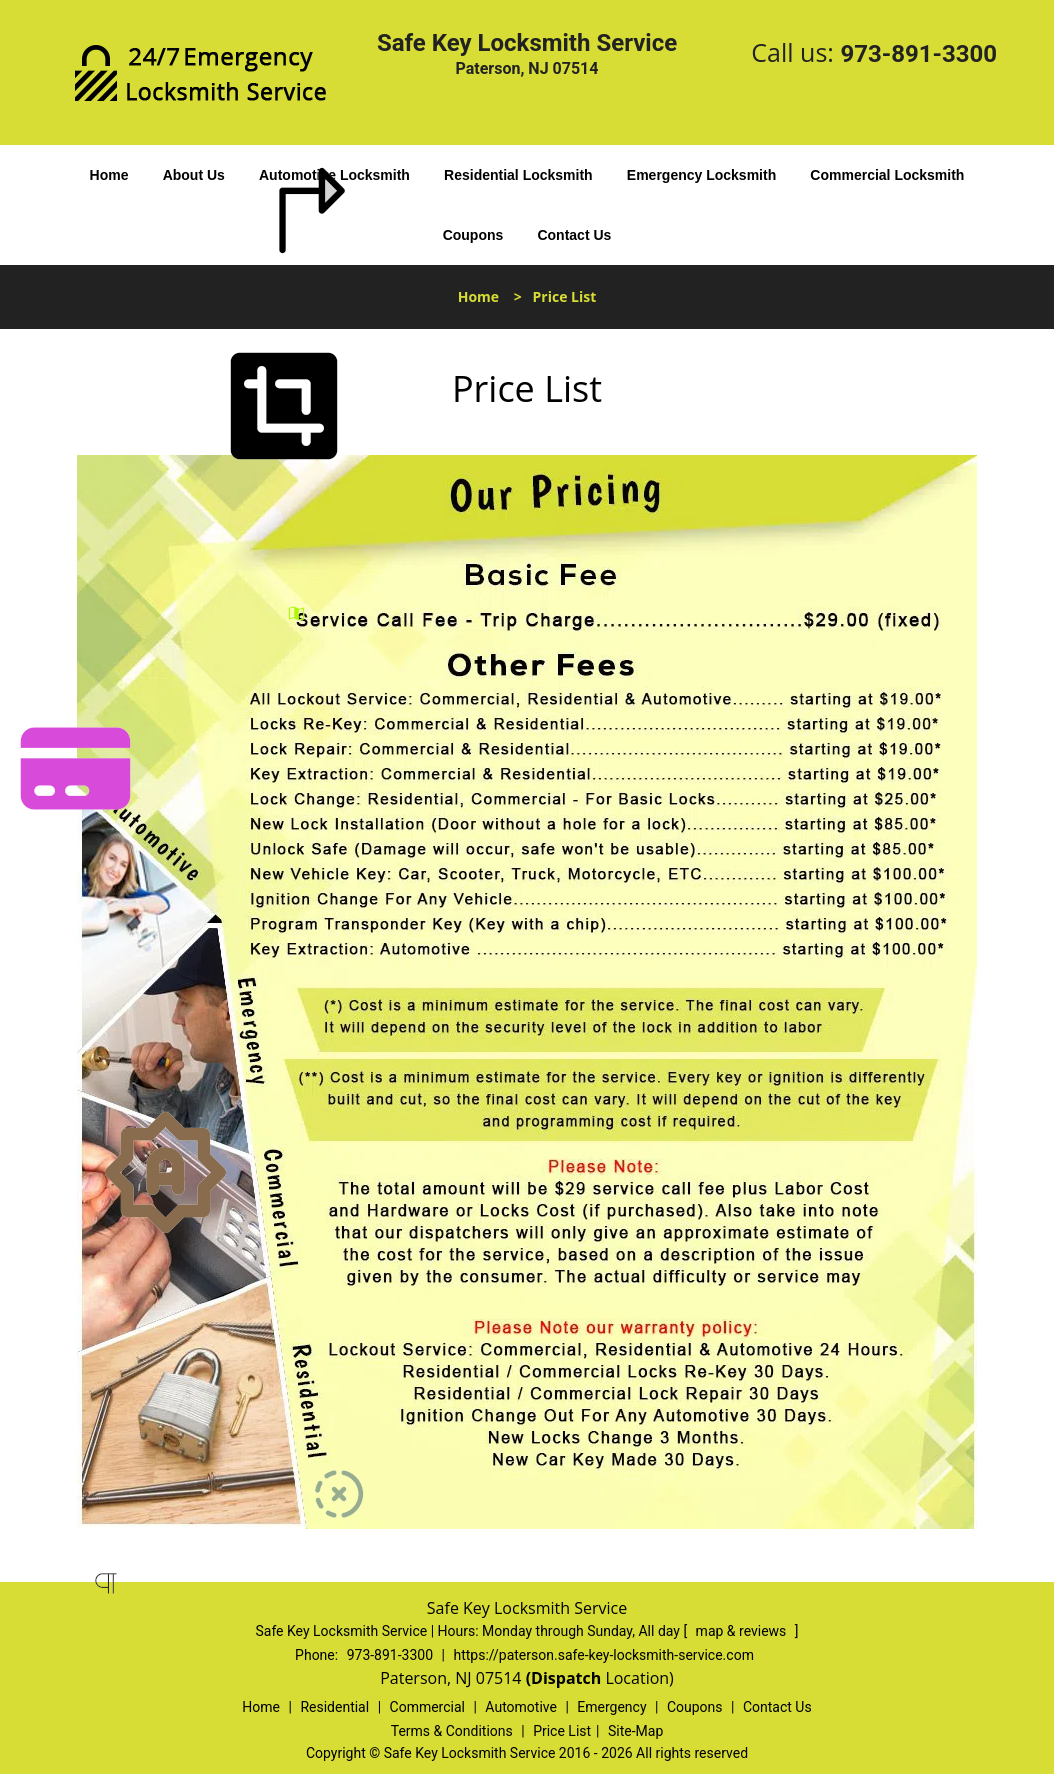  I want to click on open map view, so click(296, 613).